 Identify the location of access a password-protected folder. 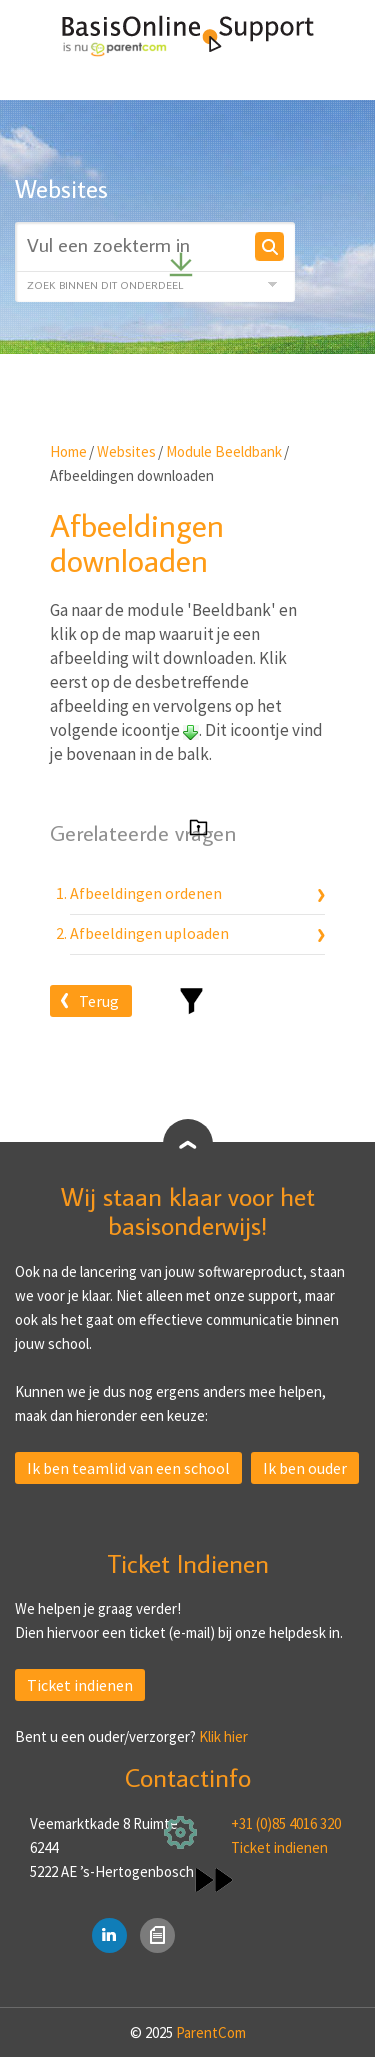
(198, 827).